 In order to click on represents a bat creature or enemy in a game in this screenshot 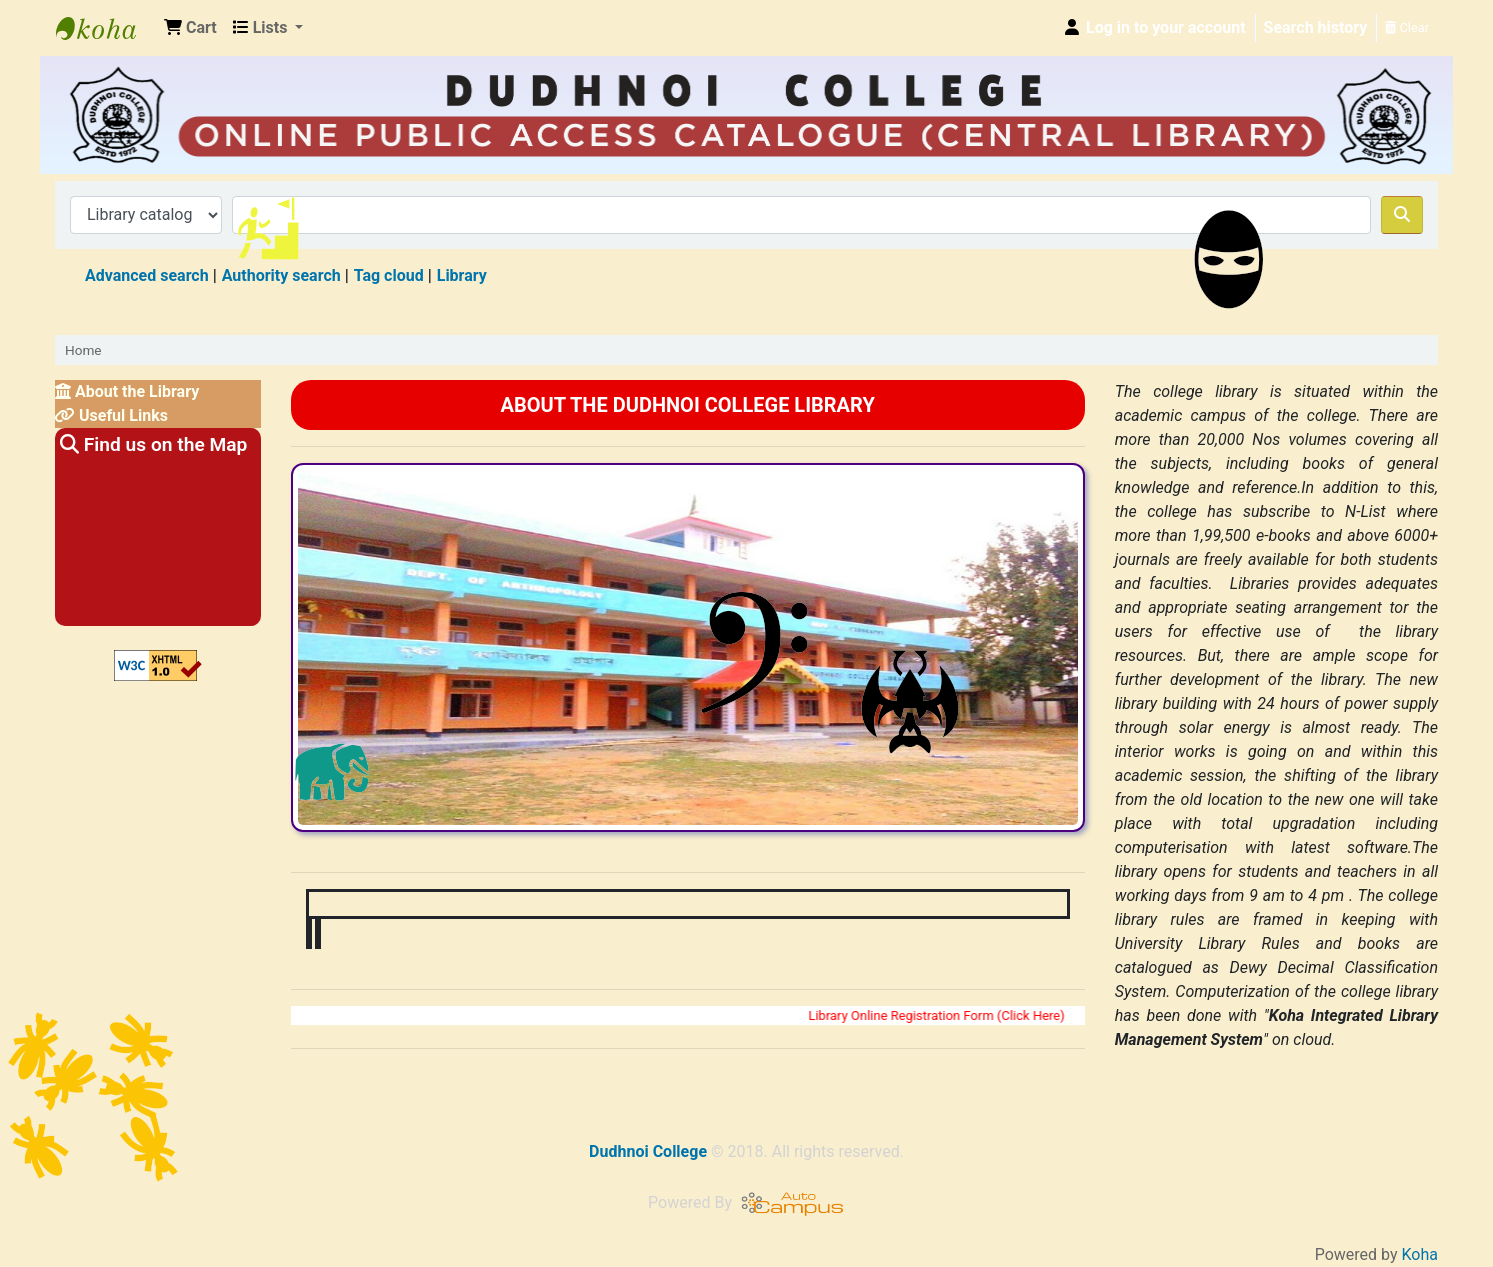, I will do `click(910, 703)`.